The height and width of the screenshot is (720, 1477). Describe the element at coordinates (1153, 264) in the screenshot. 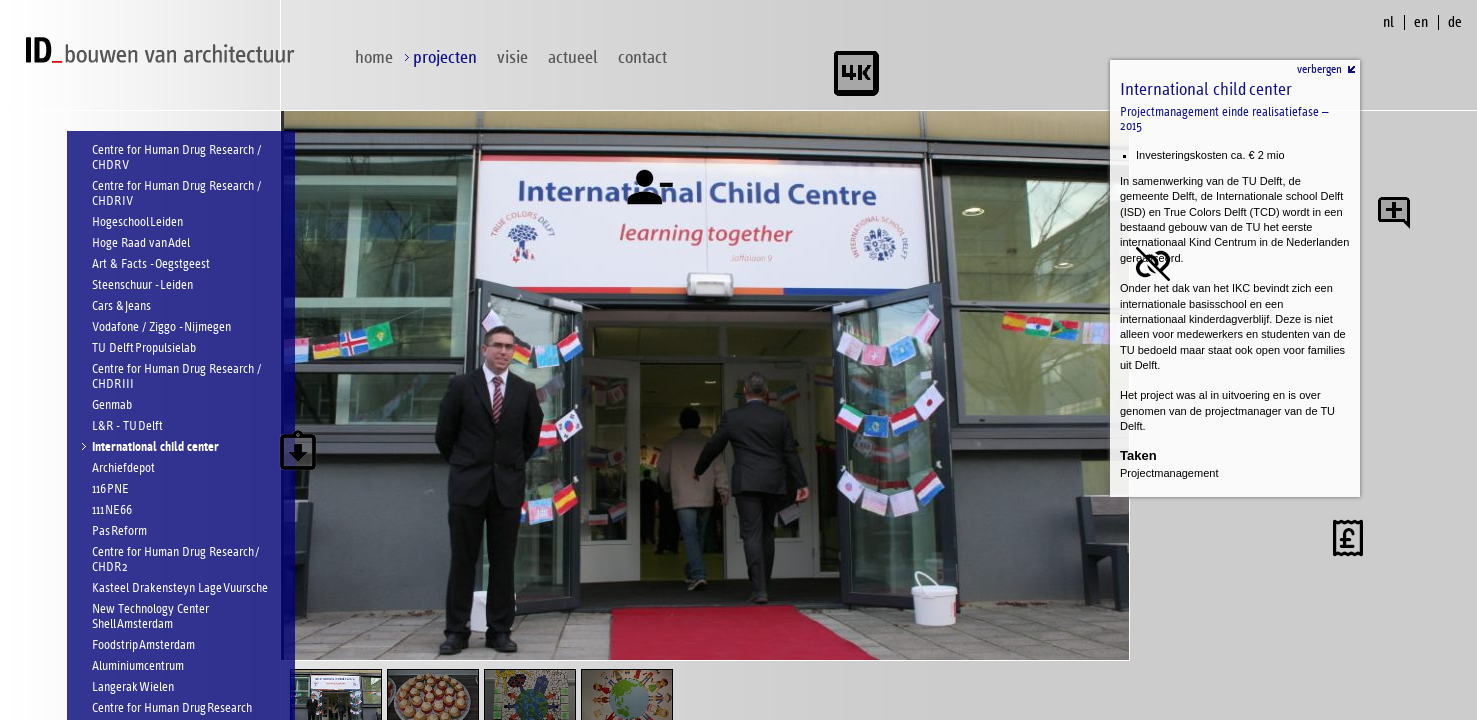

I see `indicates a broken or invalid link` at that location.